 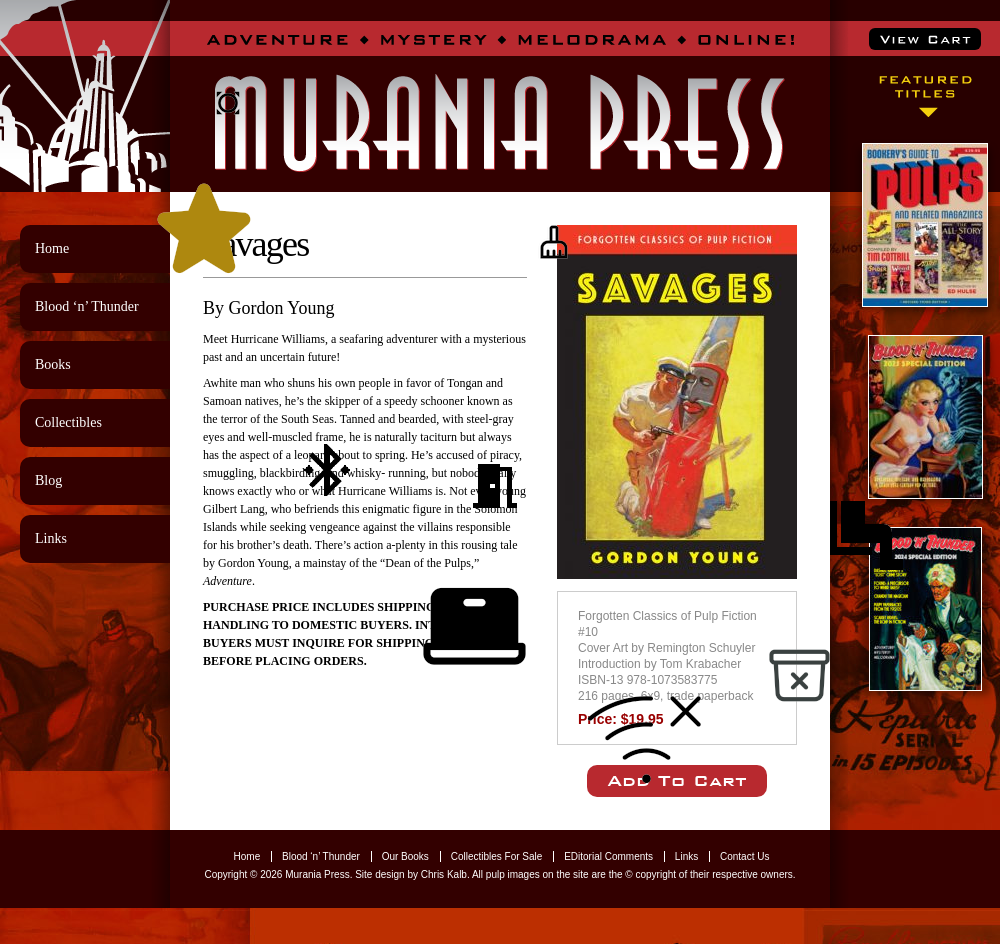 I want to click on remove item from archive, so click(x=799, y=675).